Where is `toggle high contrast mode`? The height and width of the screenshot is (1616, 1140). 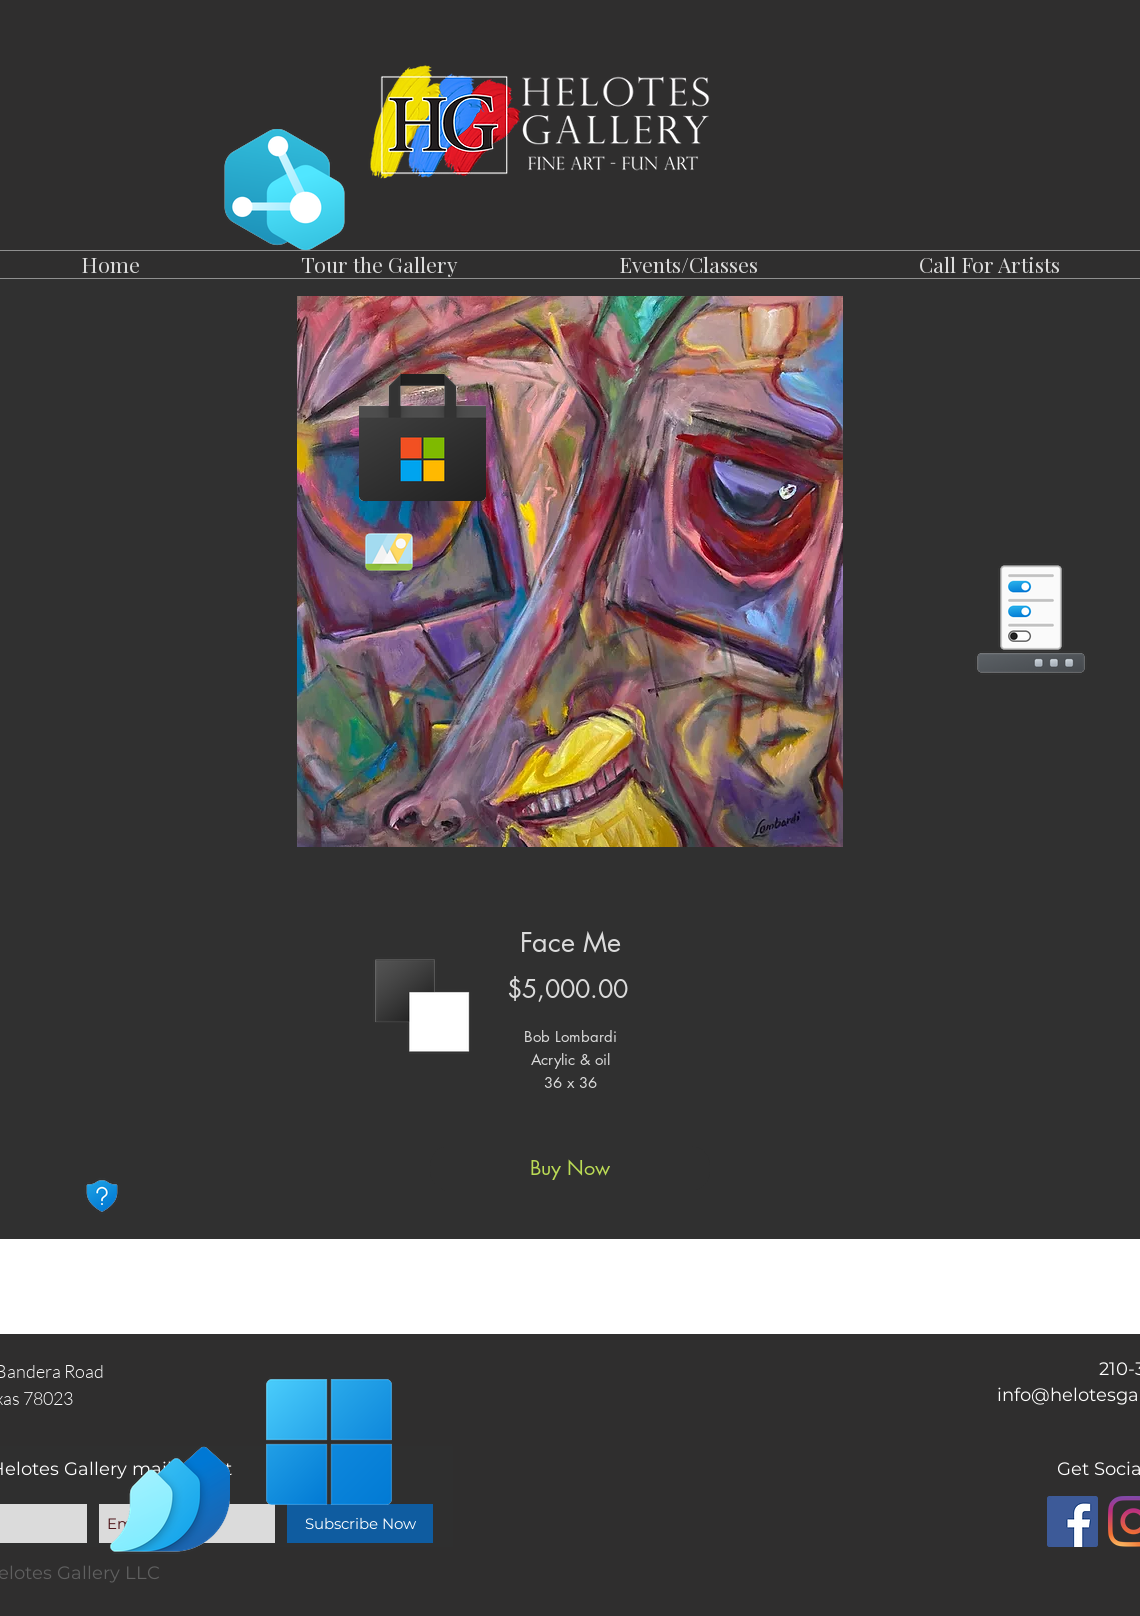
toggle high contrast mode is located at coordinates (422, 1008).